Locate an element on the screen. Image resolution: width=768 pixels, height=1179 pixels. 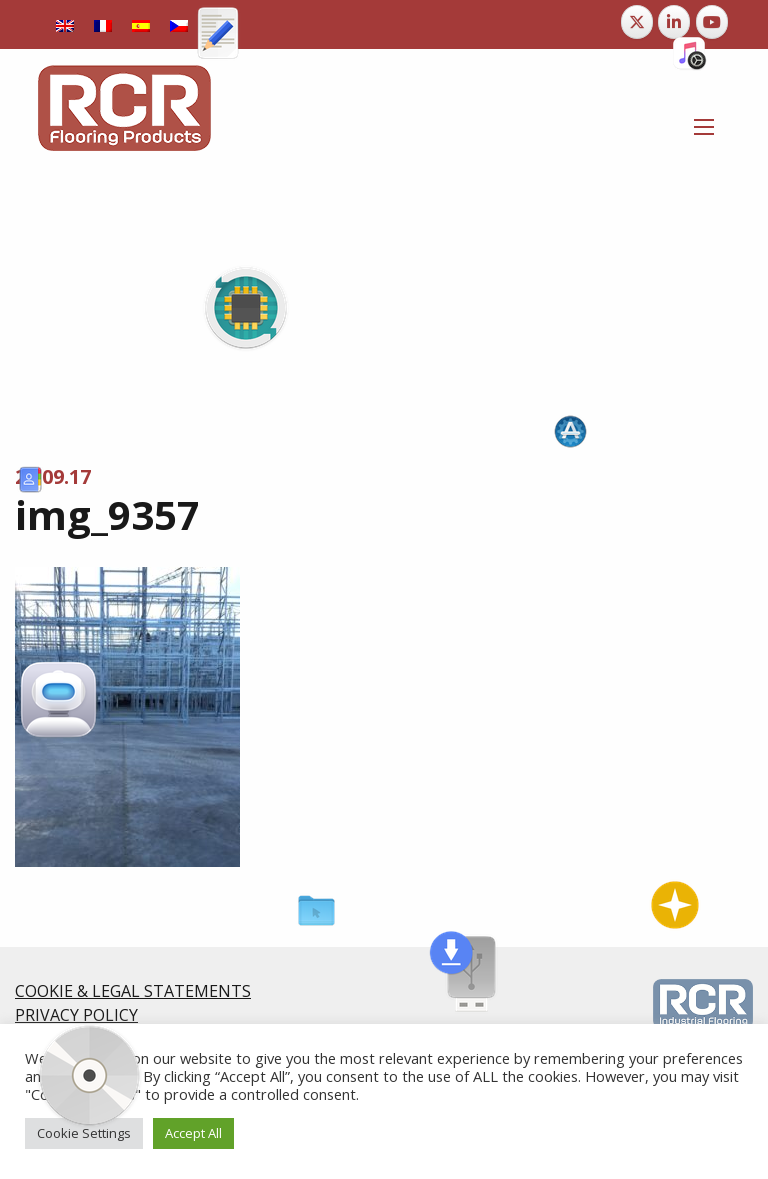
access cd/dvd rewritable drive is located at coordinates (89, 1075).